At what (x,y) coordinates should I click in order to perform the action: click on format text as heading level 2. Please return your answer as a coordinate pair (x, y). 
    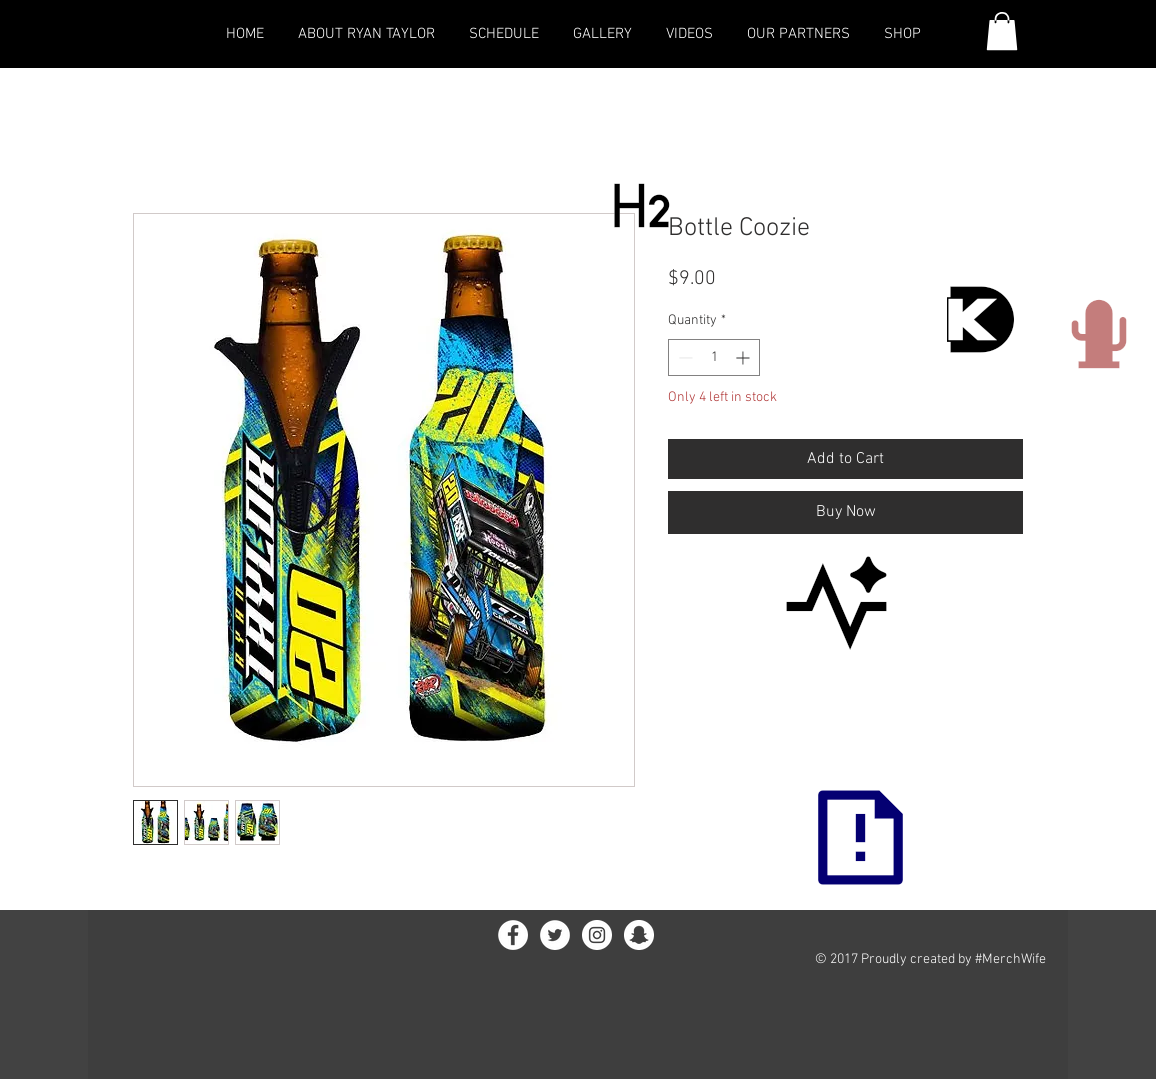
    Looking at the image, I should click on (641, 205).